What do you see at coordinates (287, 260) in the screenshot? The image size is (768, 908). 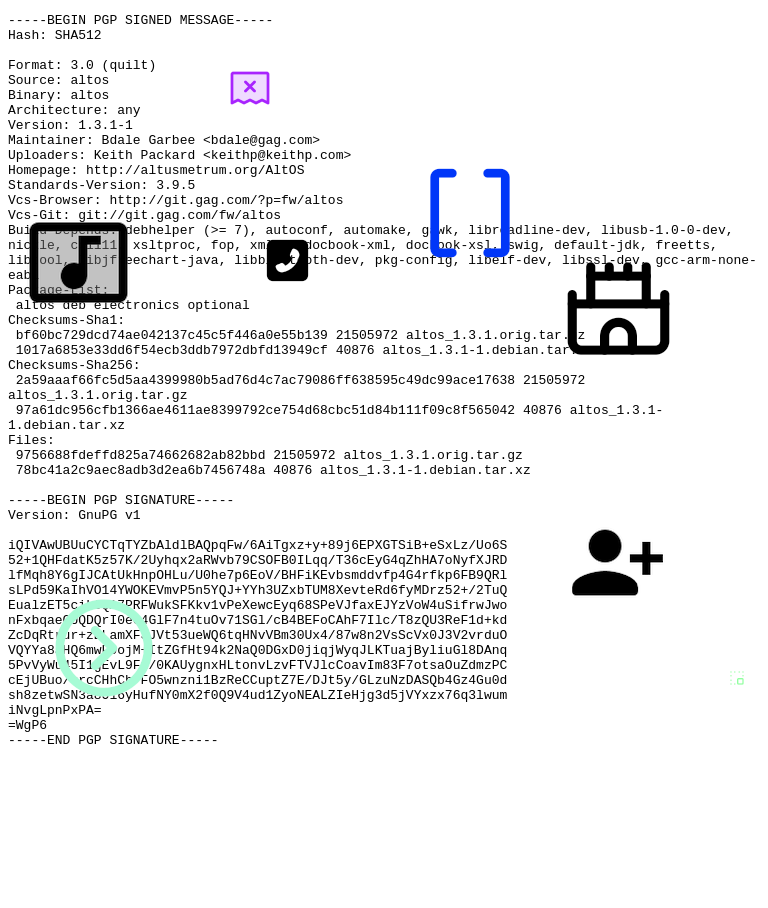 I see `tap to make a phone call` at bounding box center [287, 260].